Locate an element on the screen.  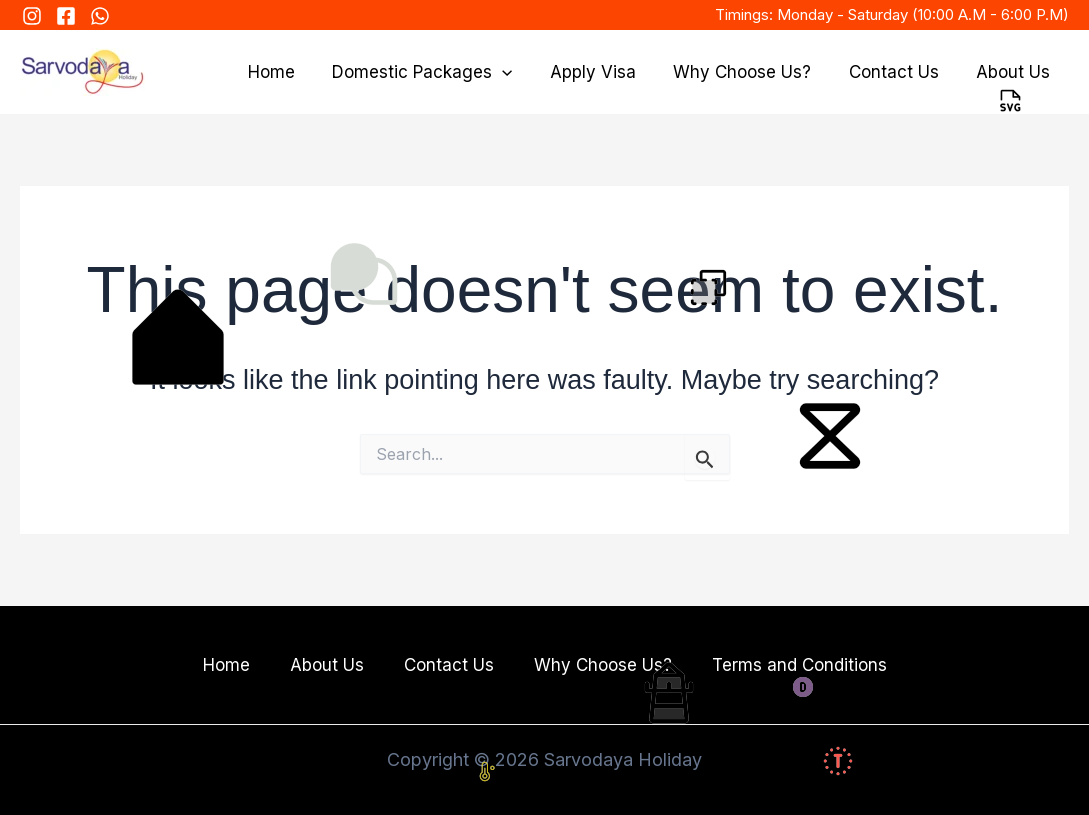
access guidance or navigation features is located at coordinates (669, 695).